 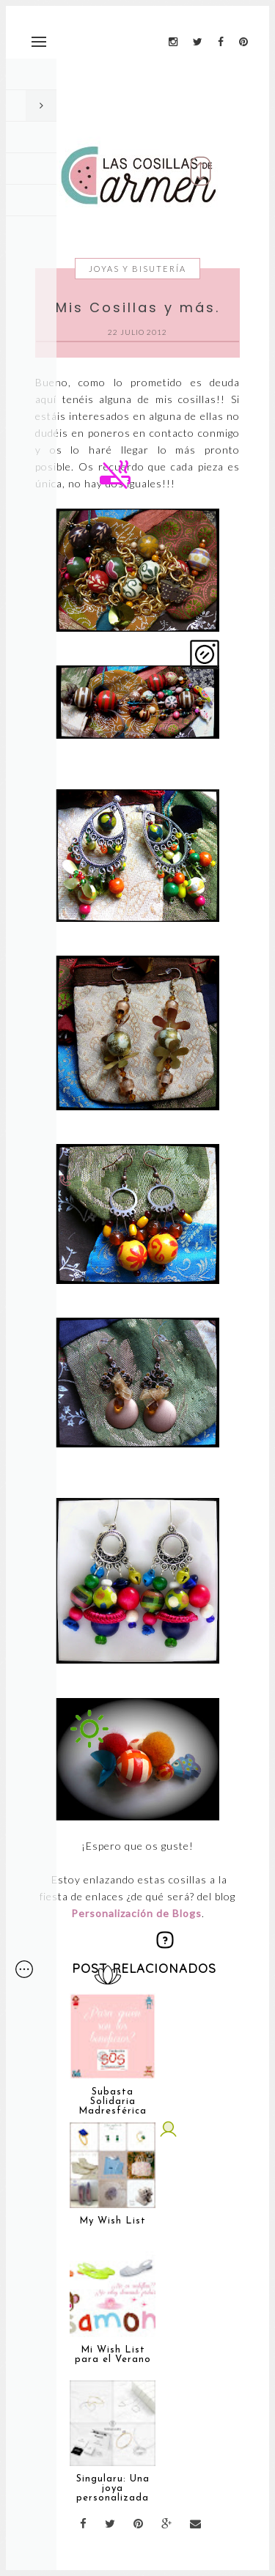 I want to click on access help or support resources, so click(x=165, y=1940).